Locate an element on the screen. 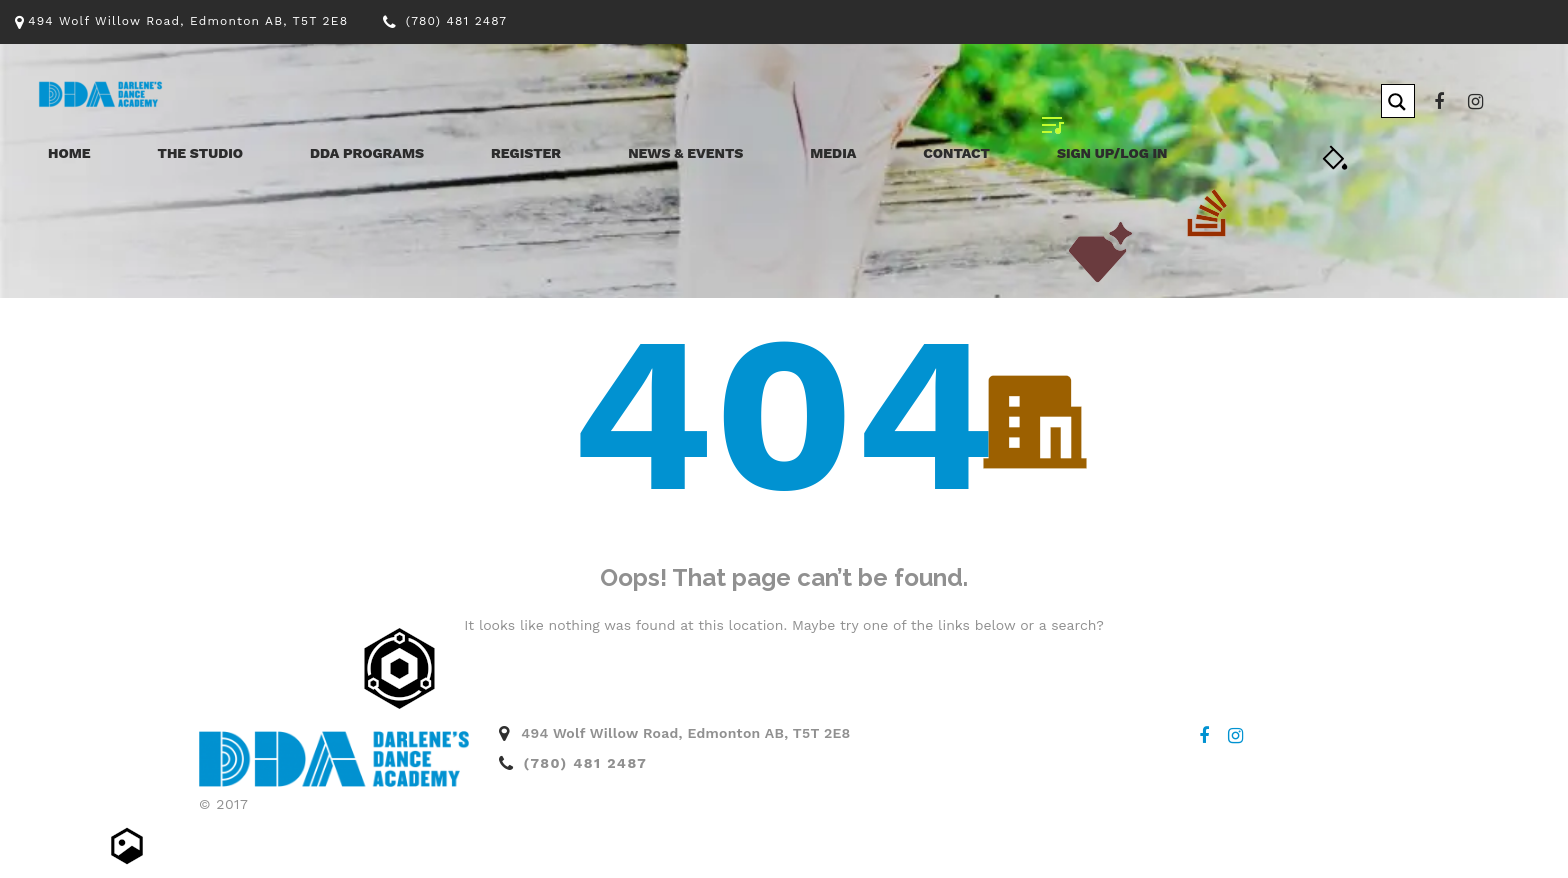  open Nginx Proxy Manager dashboard is located at coordinates (399, 668).